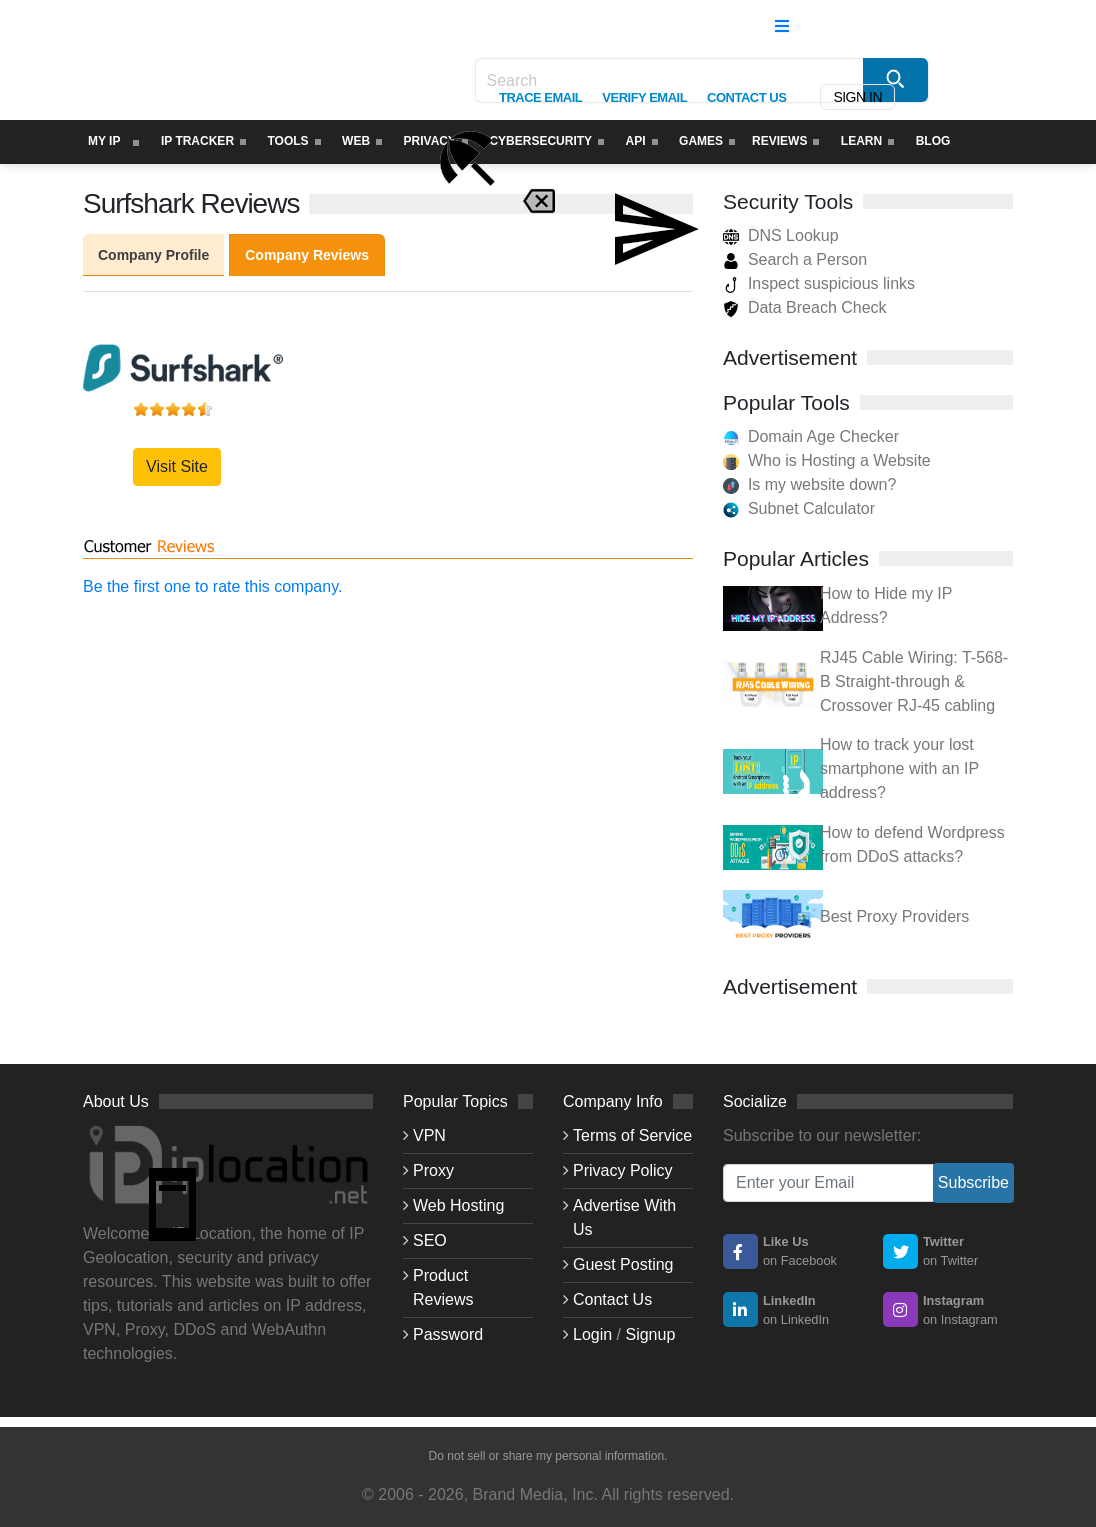  I want to click on manage mobile advertisement settings, so click(172, 1204).